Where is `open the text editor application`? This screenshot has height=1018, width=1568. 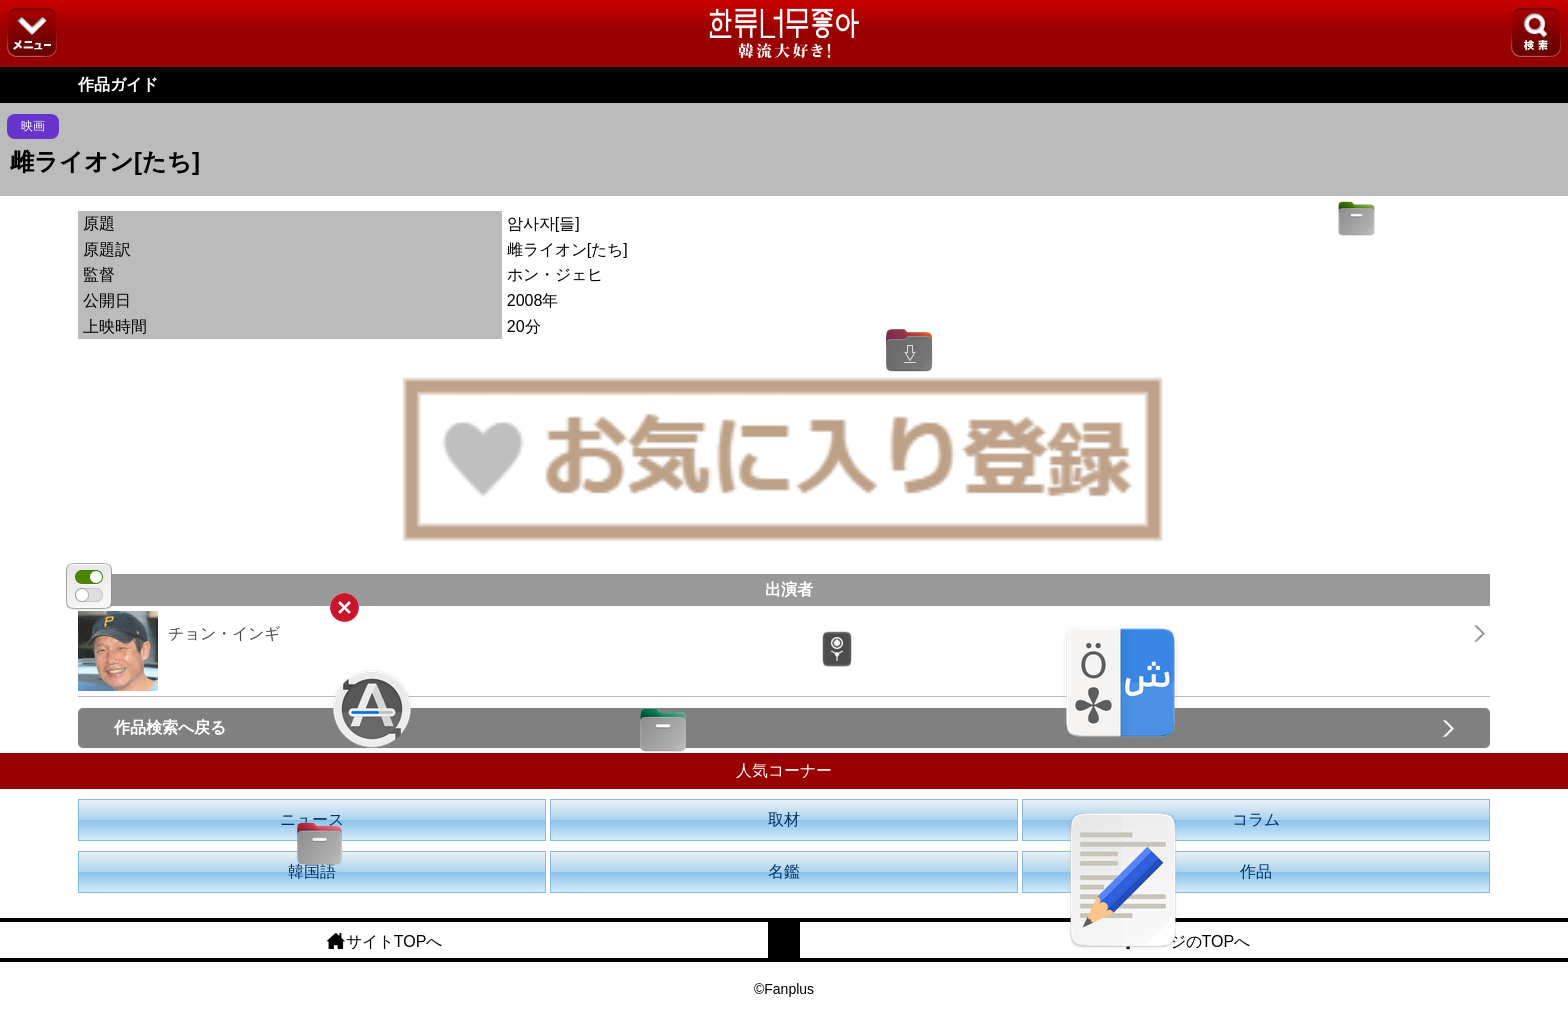 open the text editor application is located at coordinates (1123, 880).